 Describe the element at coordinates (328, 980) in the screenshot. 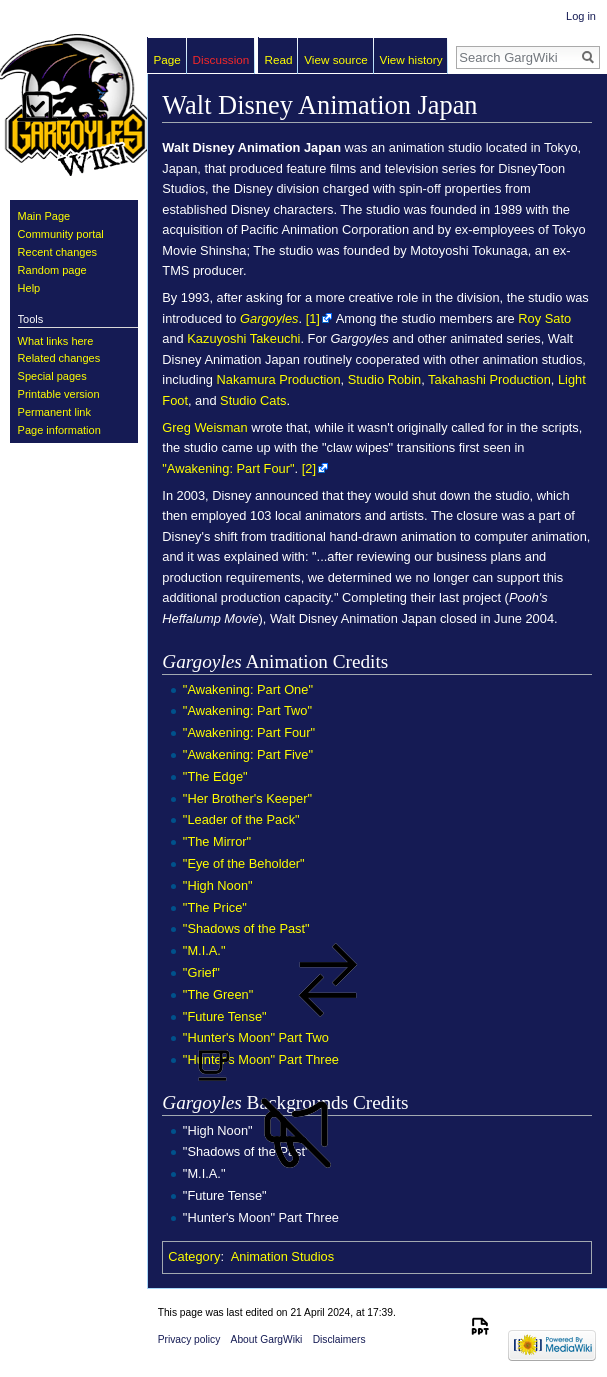

I see `swap or exchange items` at that location.